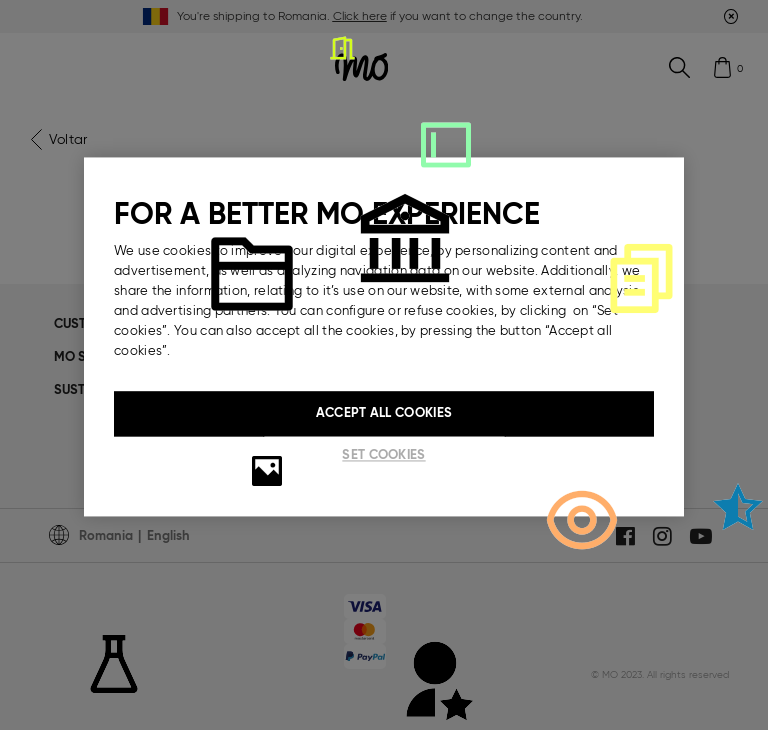 The image size is (768, 730). Describe the element at coordinates (641, 278) in the screenshot. I see `copy file to clipboard` at that location.